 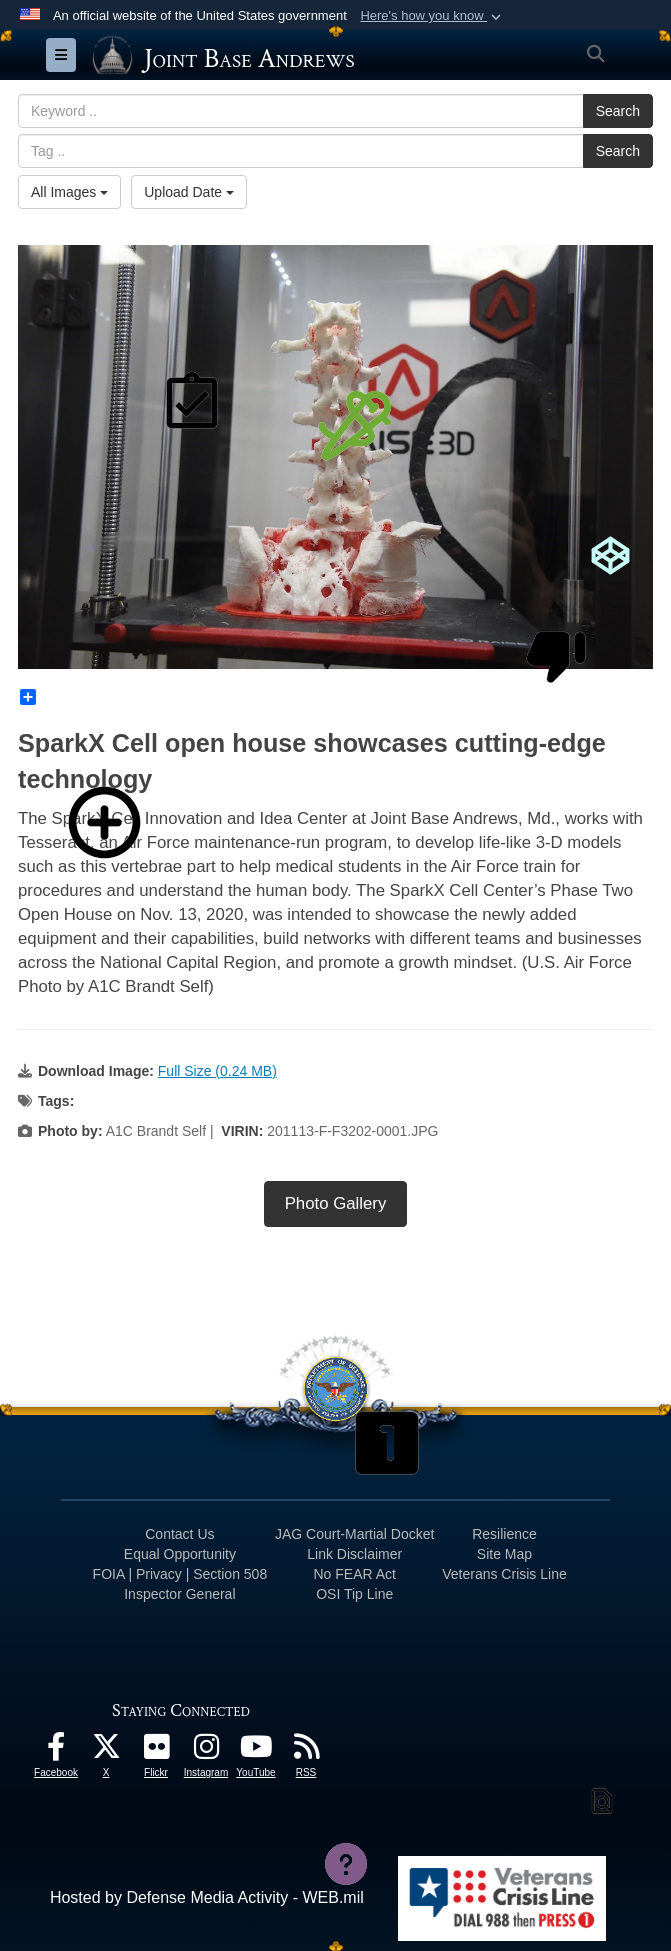 I want to click on add a new item, so click(x=104, y=822).